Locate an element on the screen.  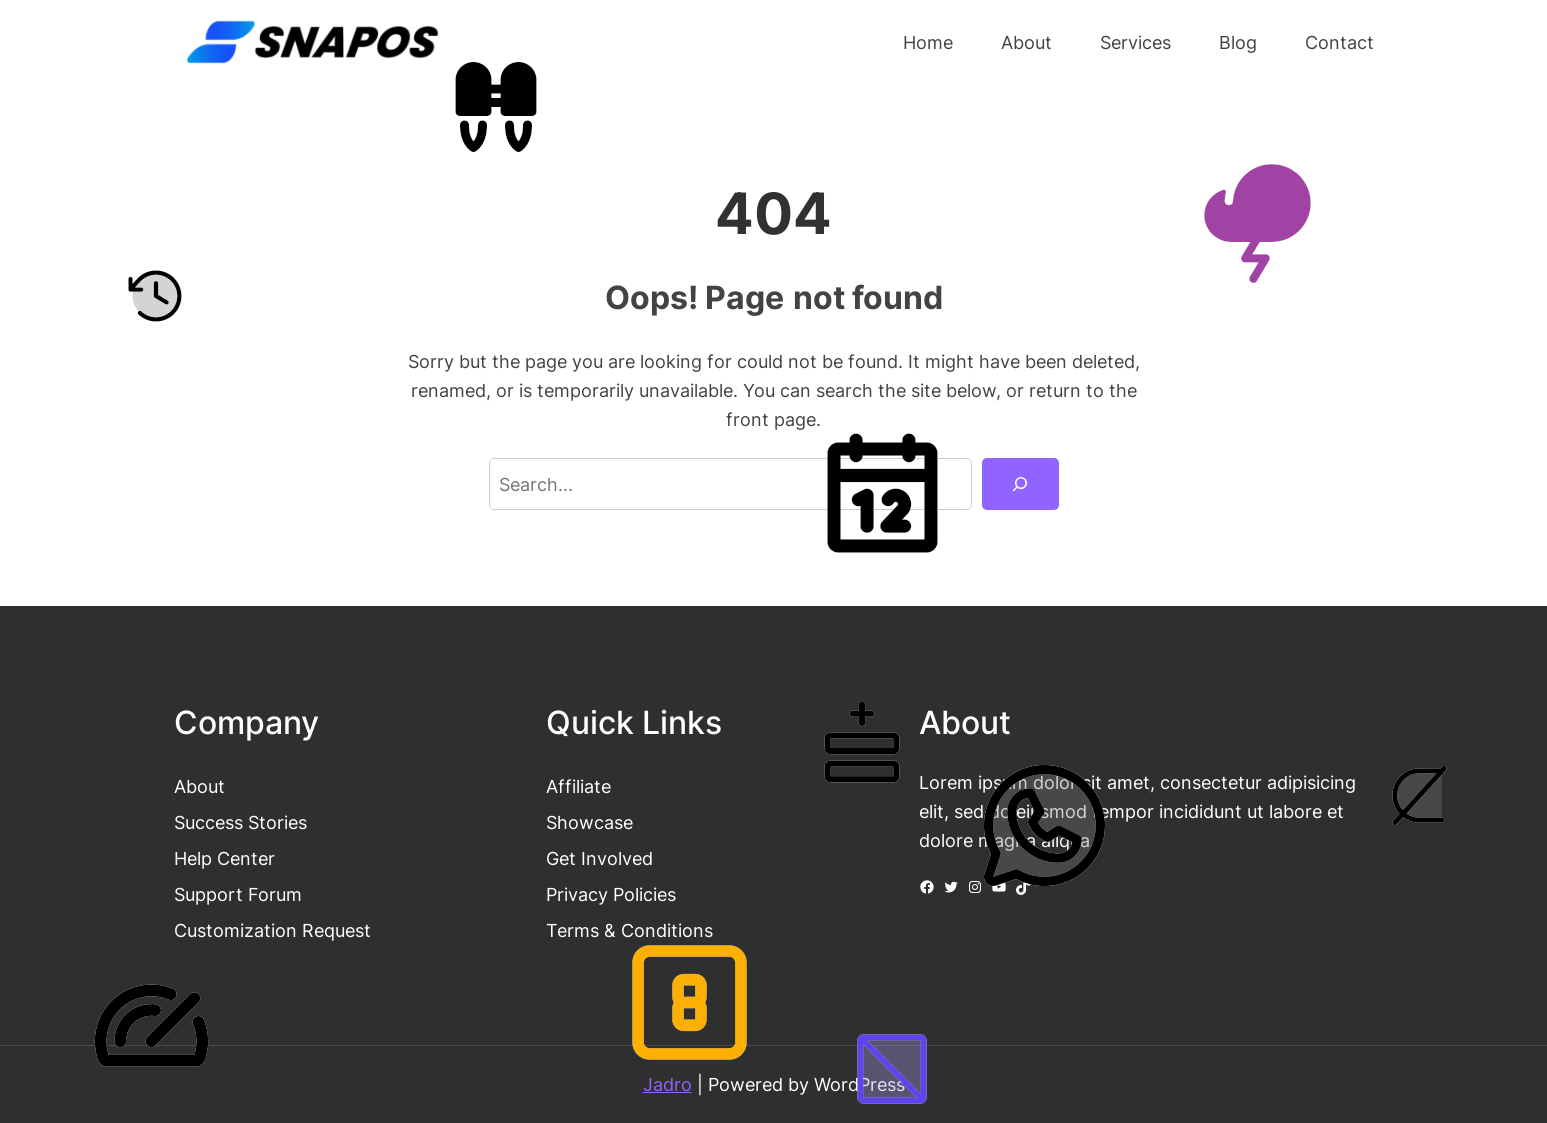
view calendar or scheduled events is located at coordinates (882, 497).